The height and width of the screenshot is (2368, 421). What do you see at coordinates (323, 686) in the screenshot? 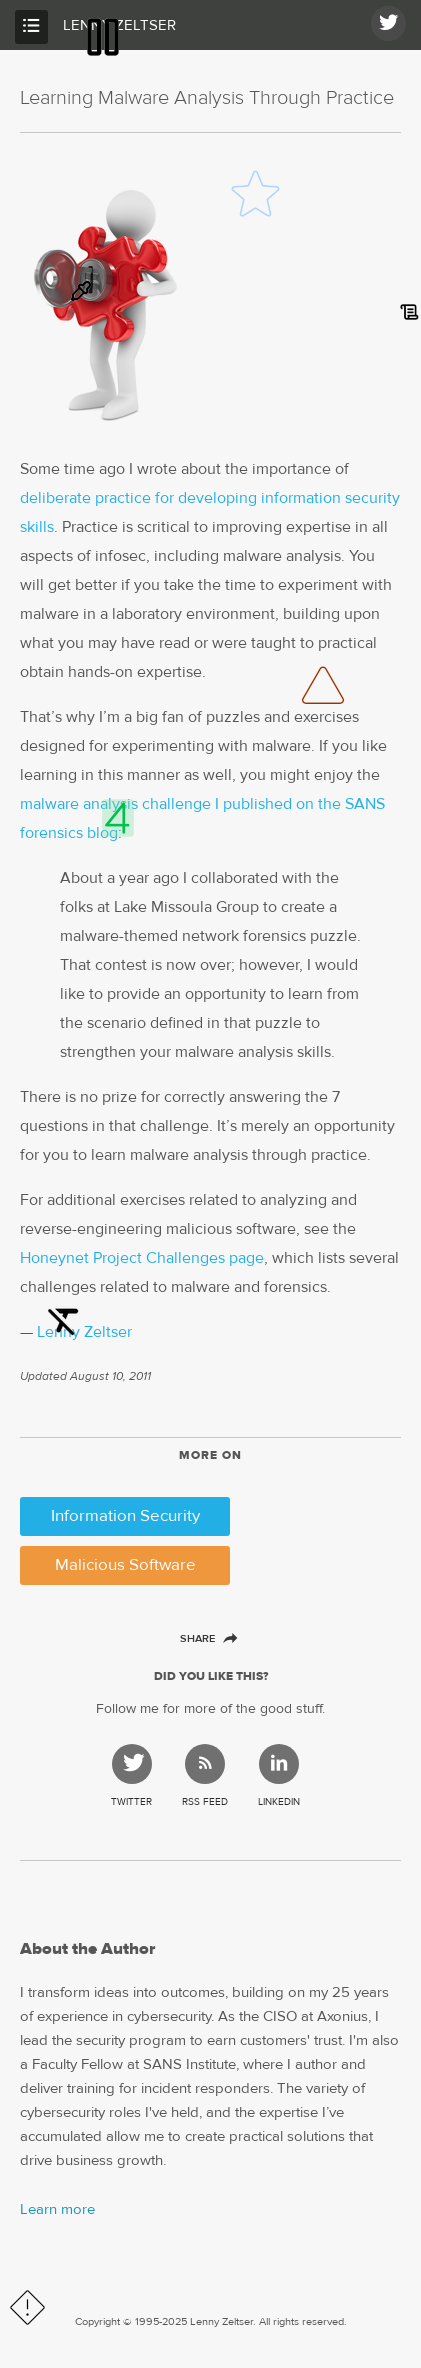
I see `play or start media content` at bounding box center [323, 686].